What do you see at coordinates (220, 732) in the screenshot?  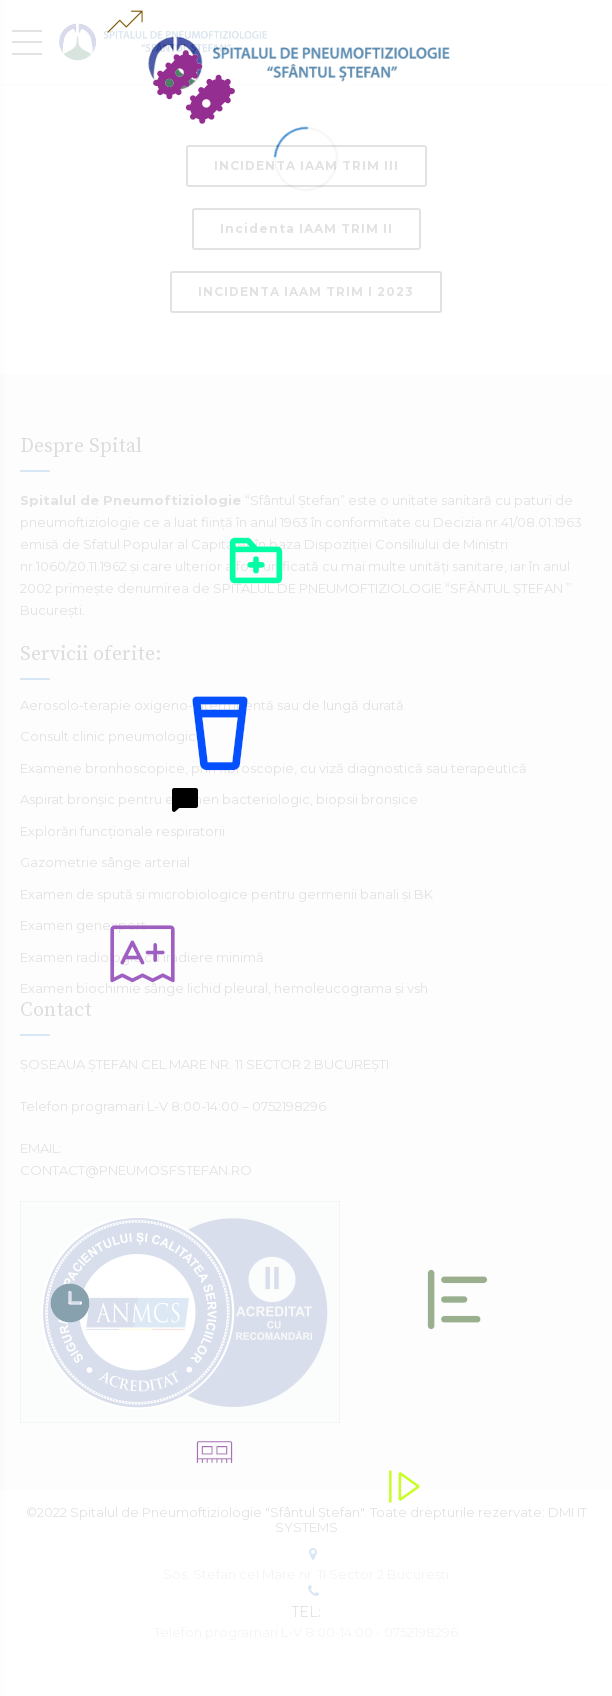 I see `view nearby bars or pubs` at bounding box center [220, 732].